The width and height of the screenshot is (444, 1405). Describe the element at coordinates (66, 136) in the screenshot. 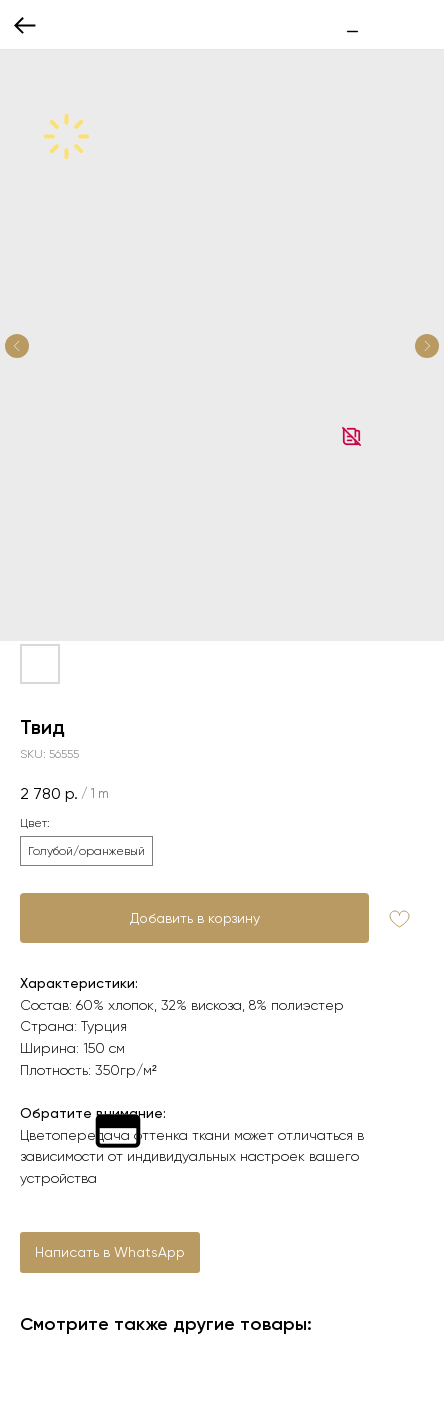

I see `indicates content is loading` at that location.